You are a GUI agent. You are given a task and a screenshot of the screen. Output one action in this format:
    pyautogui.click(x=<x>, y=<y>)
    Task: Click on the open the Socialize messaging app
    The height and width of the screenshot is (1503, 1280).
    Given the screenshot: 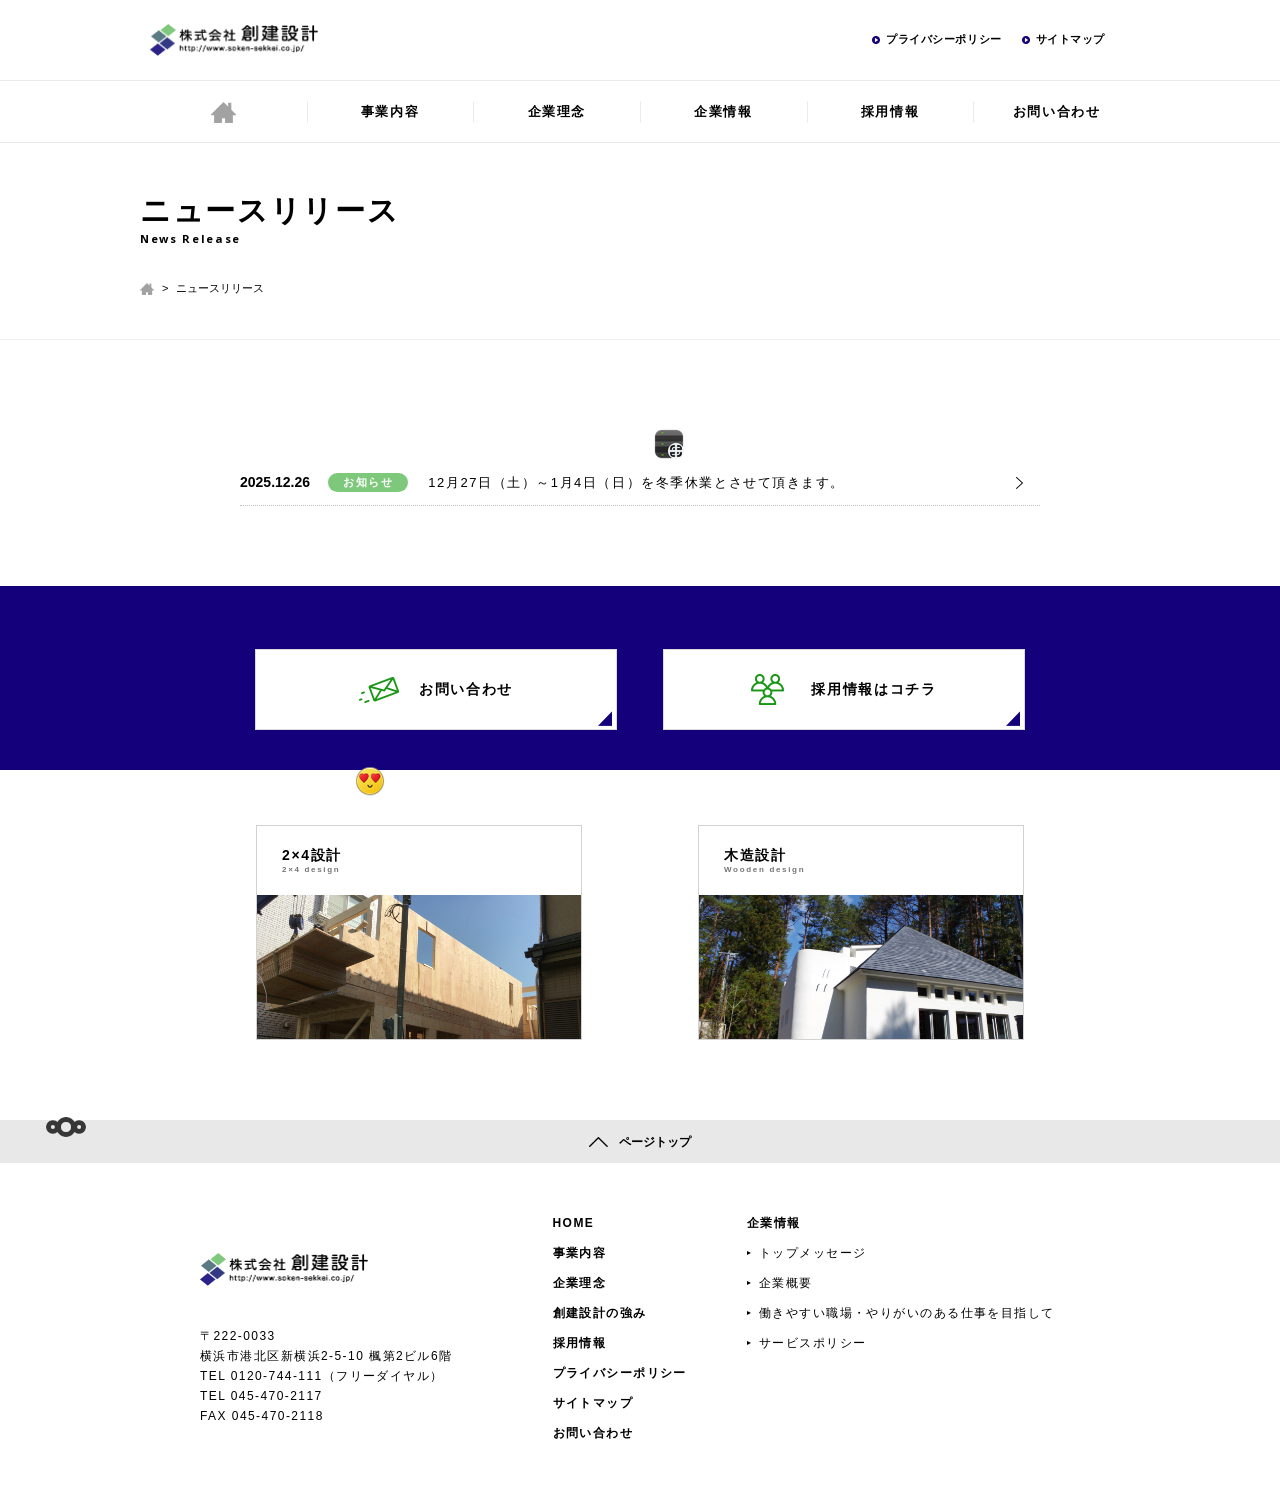 What is the action you would take?
    pyautogui.click(x=370, y=781)
    